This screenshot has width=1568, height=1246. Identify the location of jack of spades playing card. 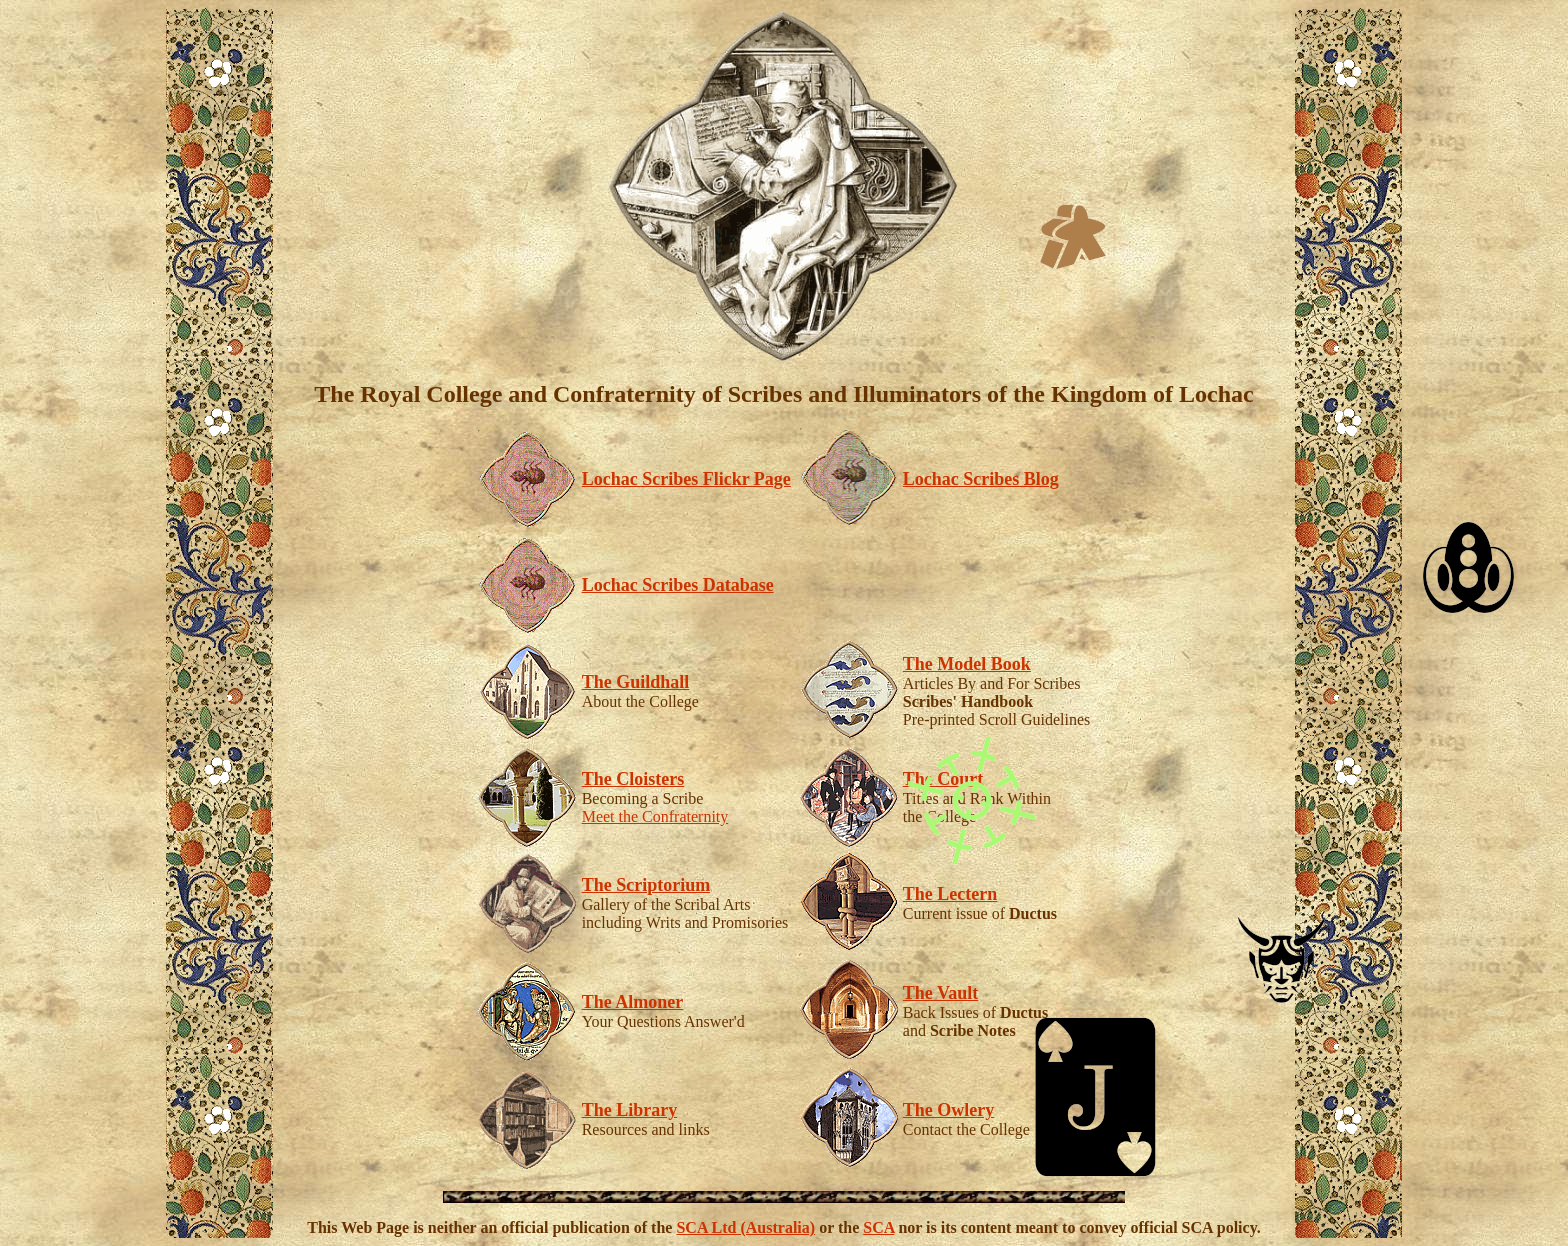
(1095, 1097).